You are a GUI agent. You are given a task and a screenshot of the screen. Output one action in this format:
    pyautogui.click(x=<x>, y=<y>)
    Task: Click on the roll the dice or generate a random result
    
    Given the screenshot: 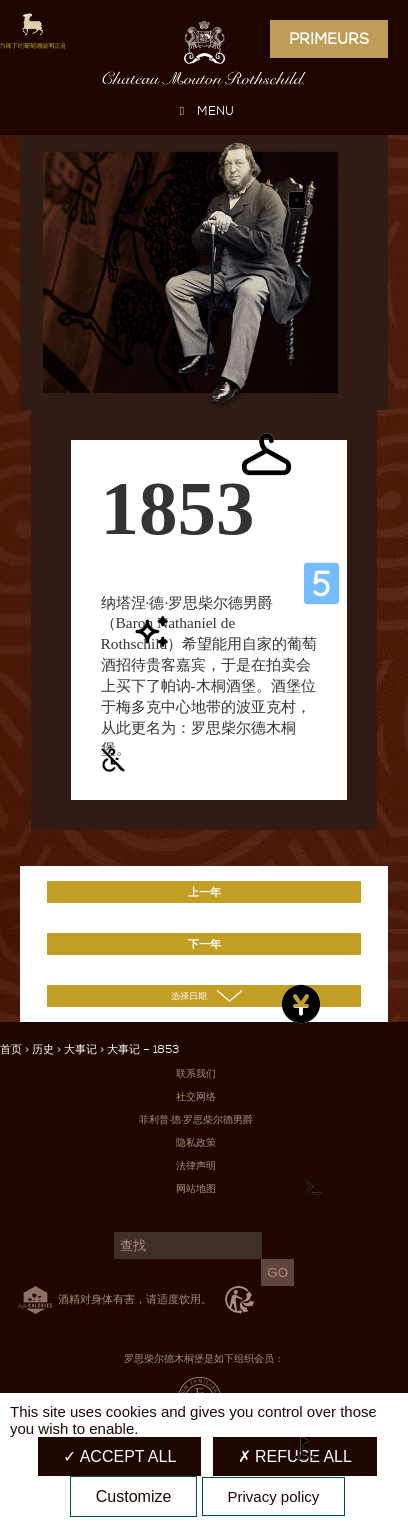 What is the action you would take?
    pyautogui.click(x=297, y=200)
    